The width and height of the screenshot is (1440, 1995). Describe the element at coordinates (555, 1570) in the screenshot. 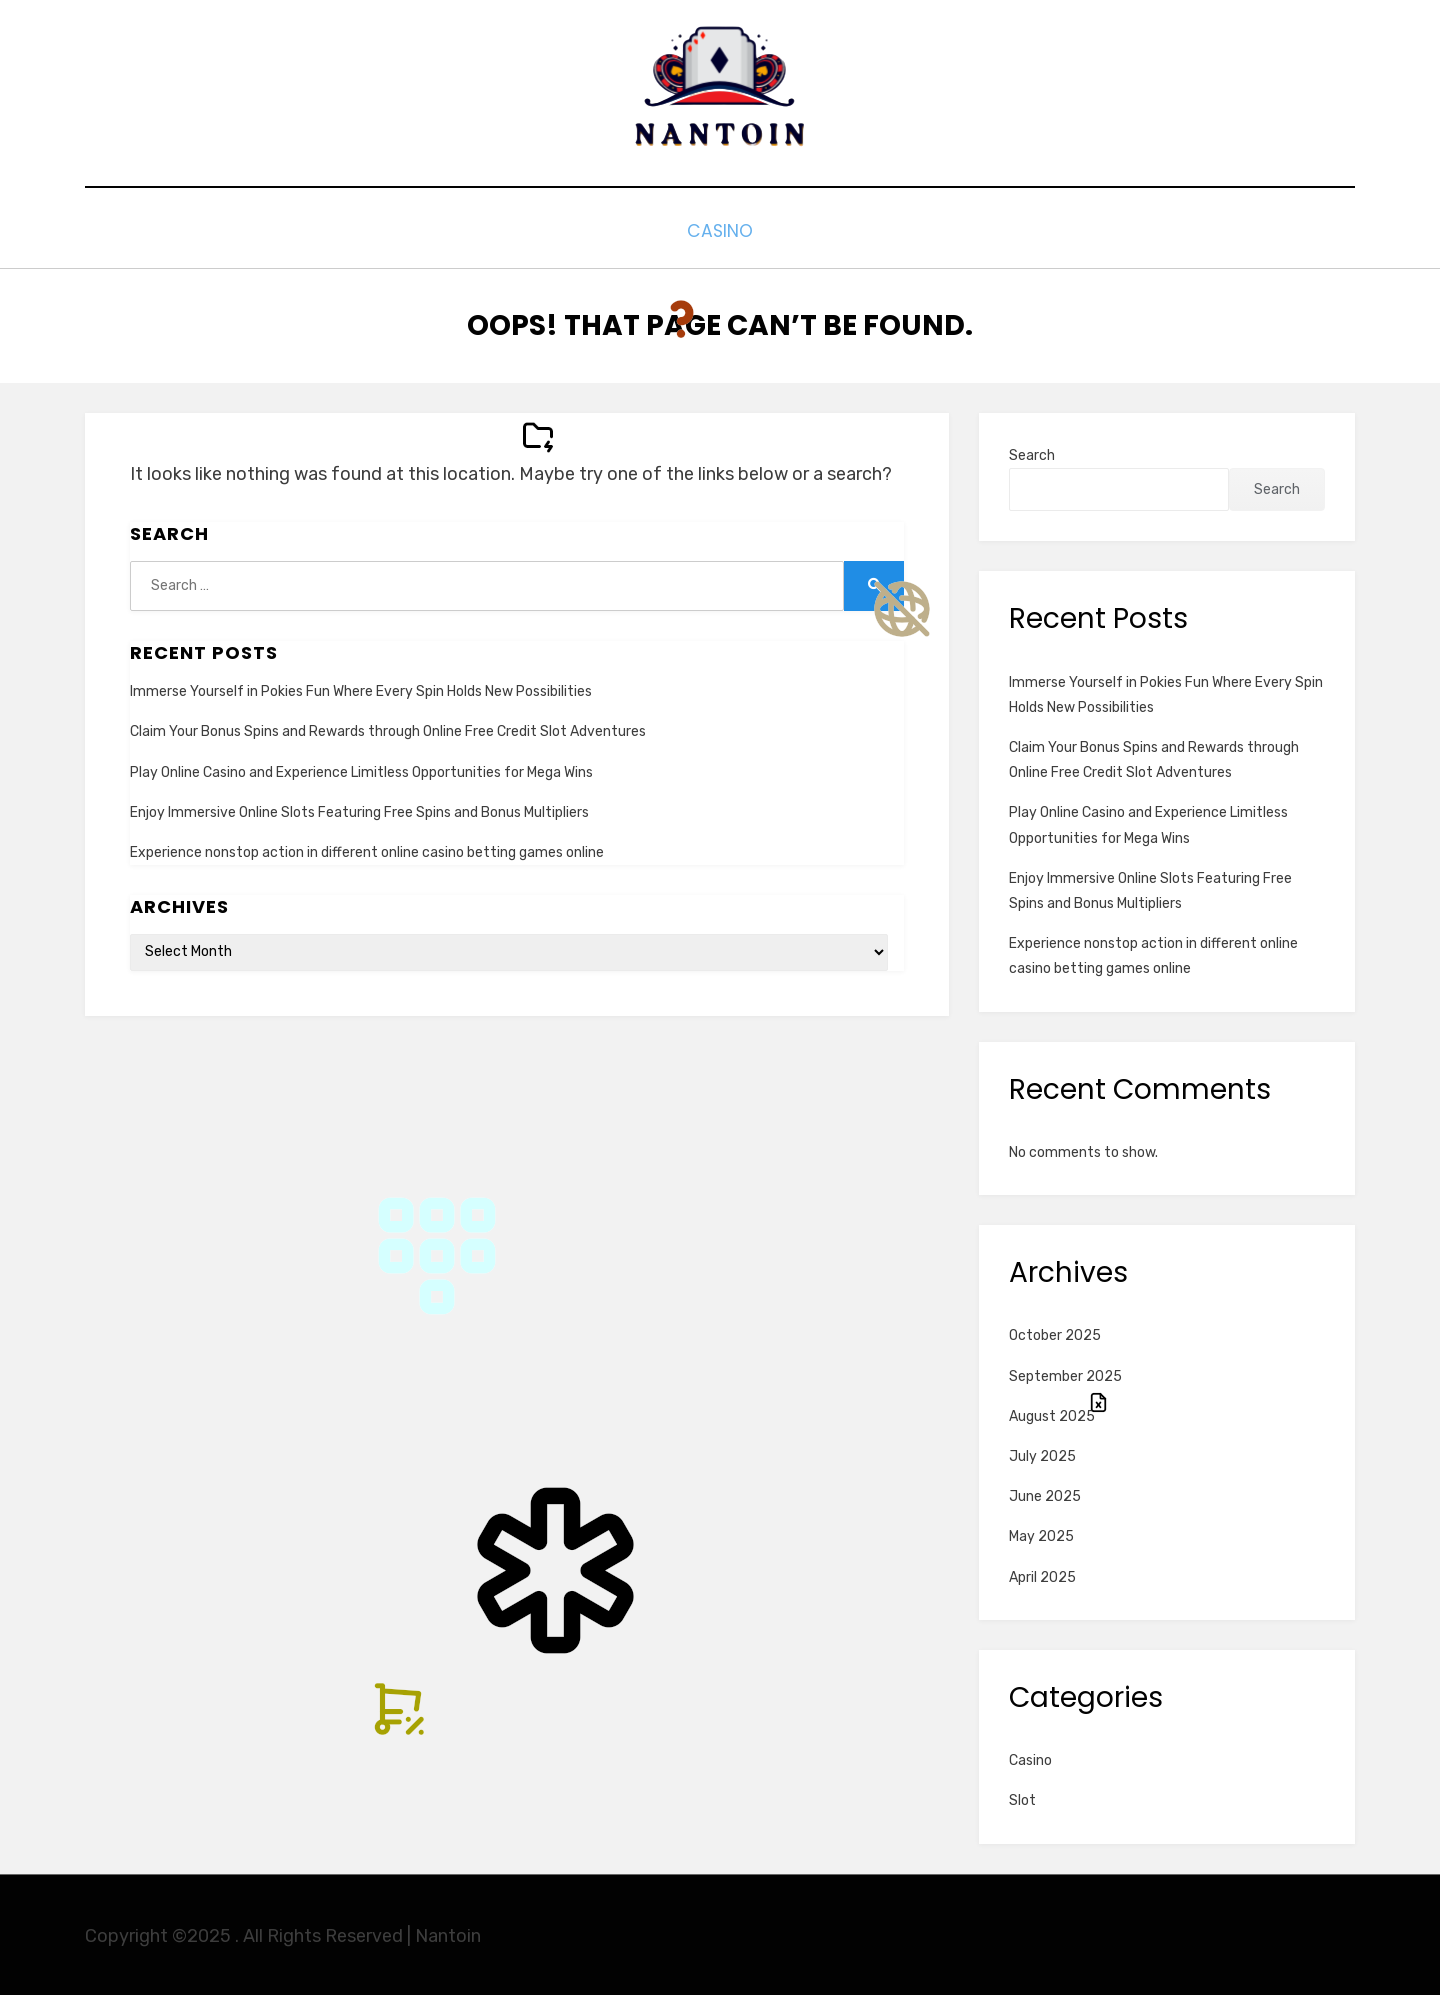

I see `access health or medical services` at that location.